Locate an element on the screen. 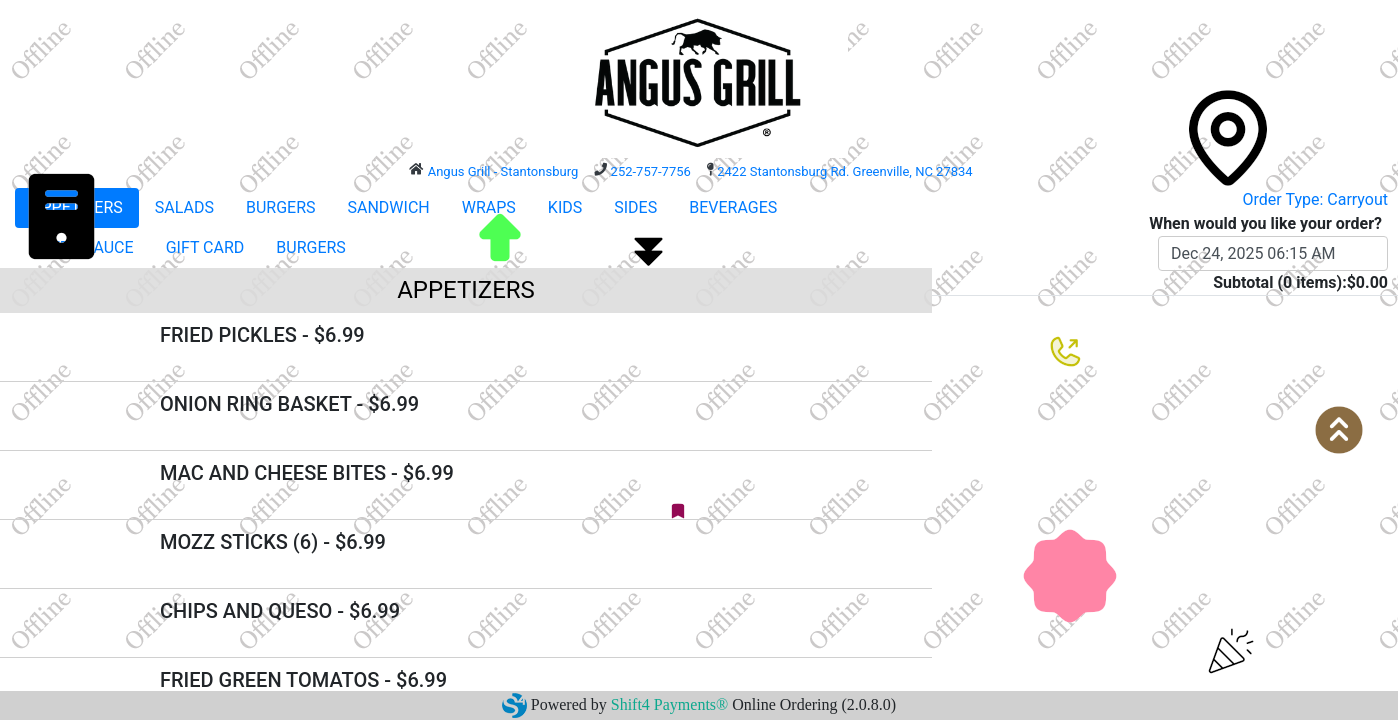 Image resolution: width=1398 pixels, height=720 pixels. make an outgoing call is located at coordinates (1066, 351).